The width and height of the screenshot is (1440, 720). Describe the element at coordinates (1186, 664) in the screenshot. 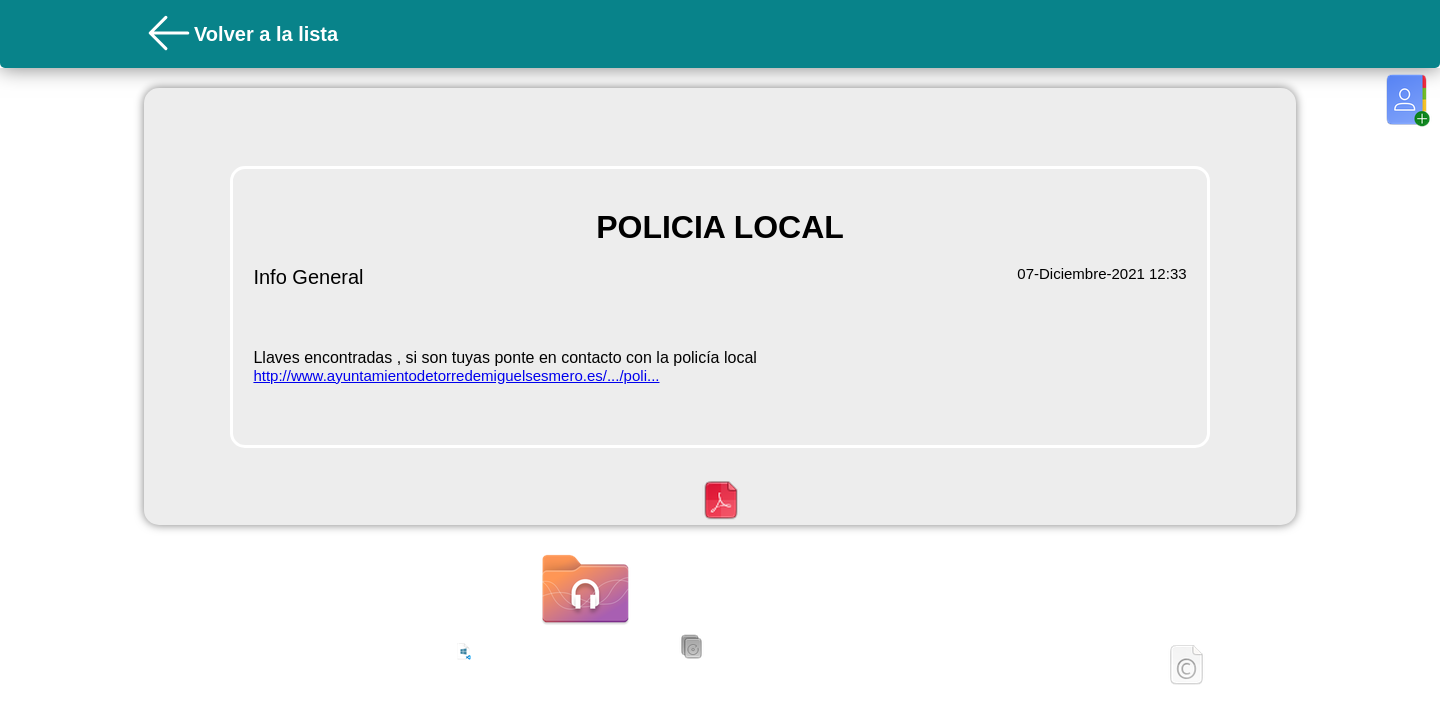

I see `indicates a file with copyright protection` at that location.